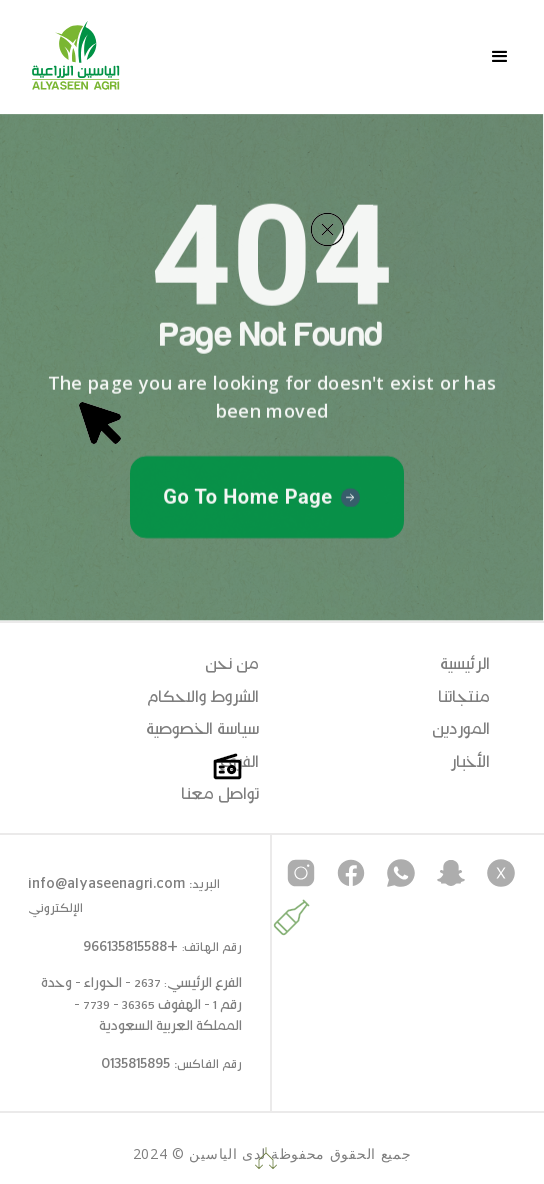 Image resolution: width=544 pixels, height=1184 pixels. Describe the element at coordinates (227, 768) in the screenshot. I see `open radio or audio streaming` at that location.